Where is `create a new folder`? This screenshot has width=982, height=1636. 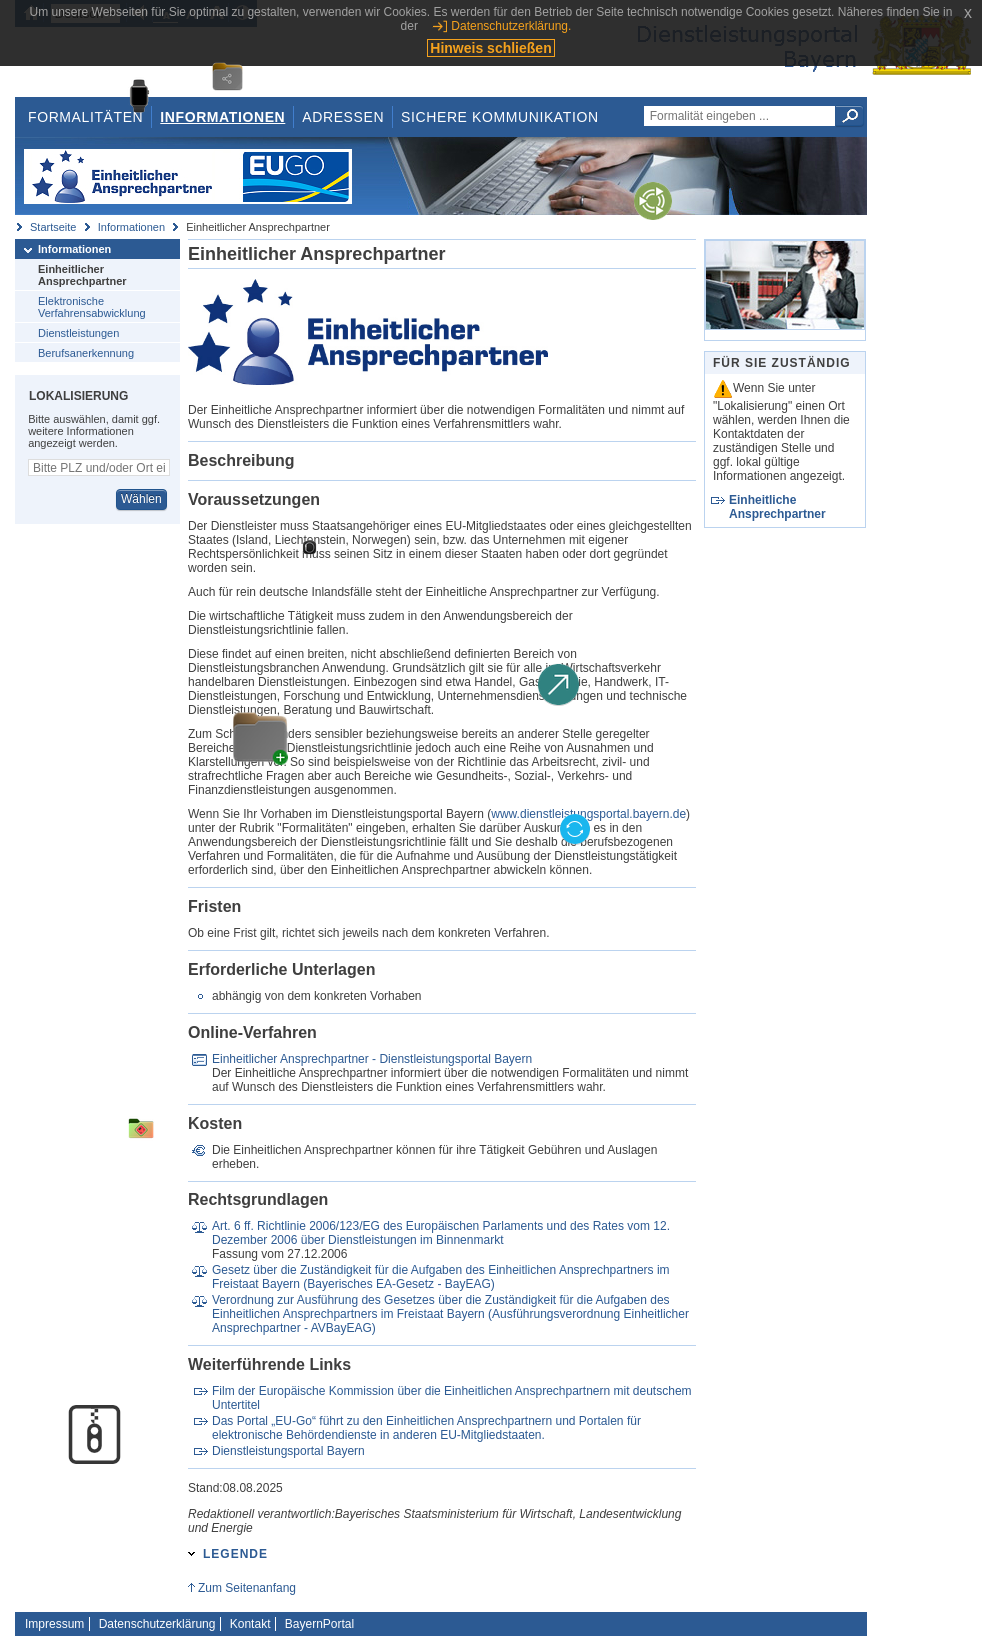 create a new folder is located at coordinates (260, 737).